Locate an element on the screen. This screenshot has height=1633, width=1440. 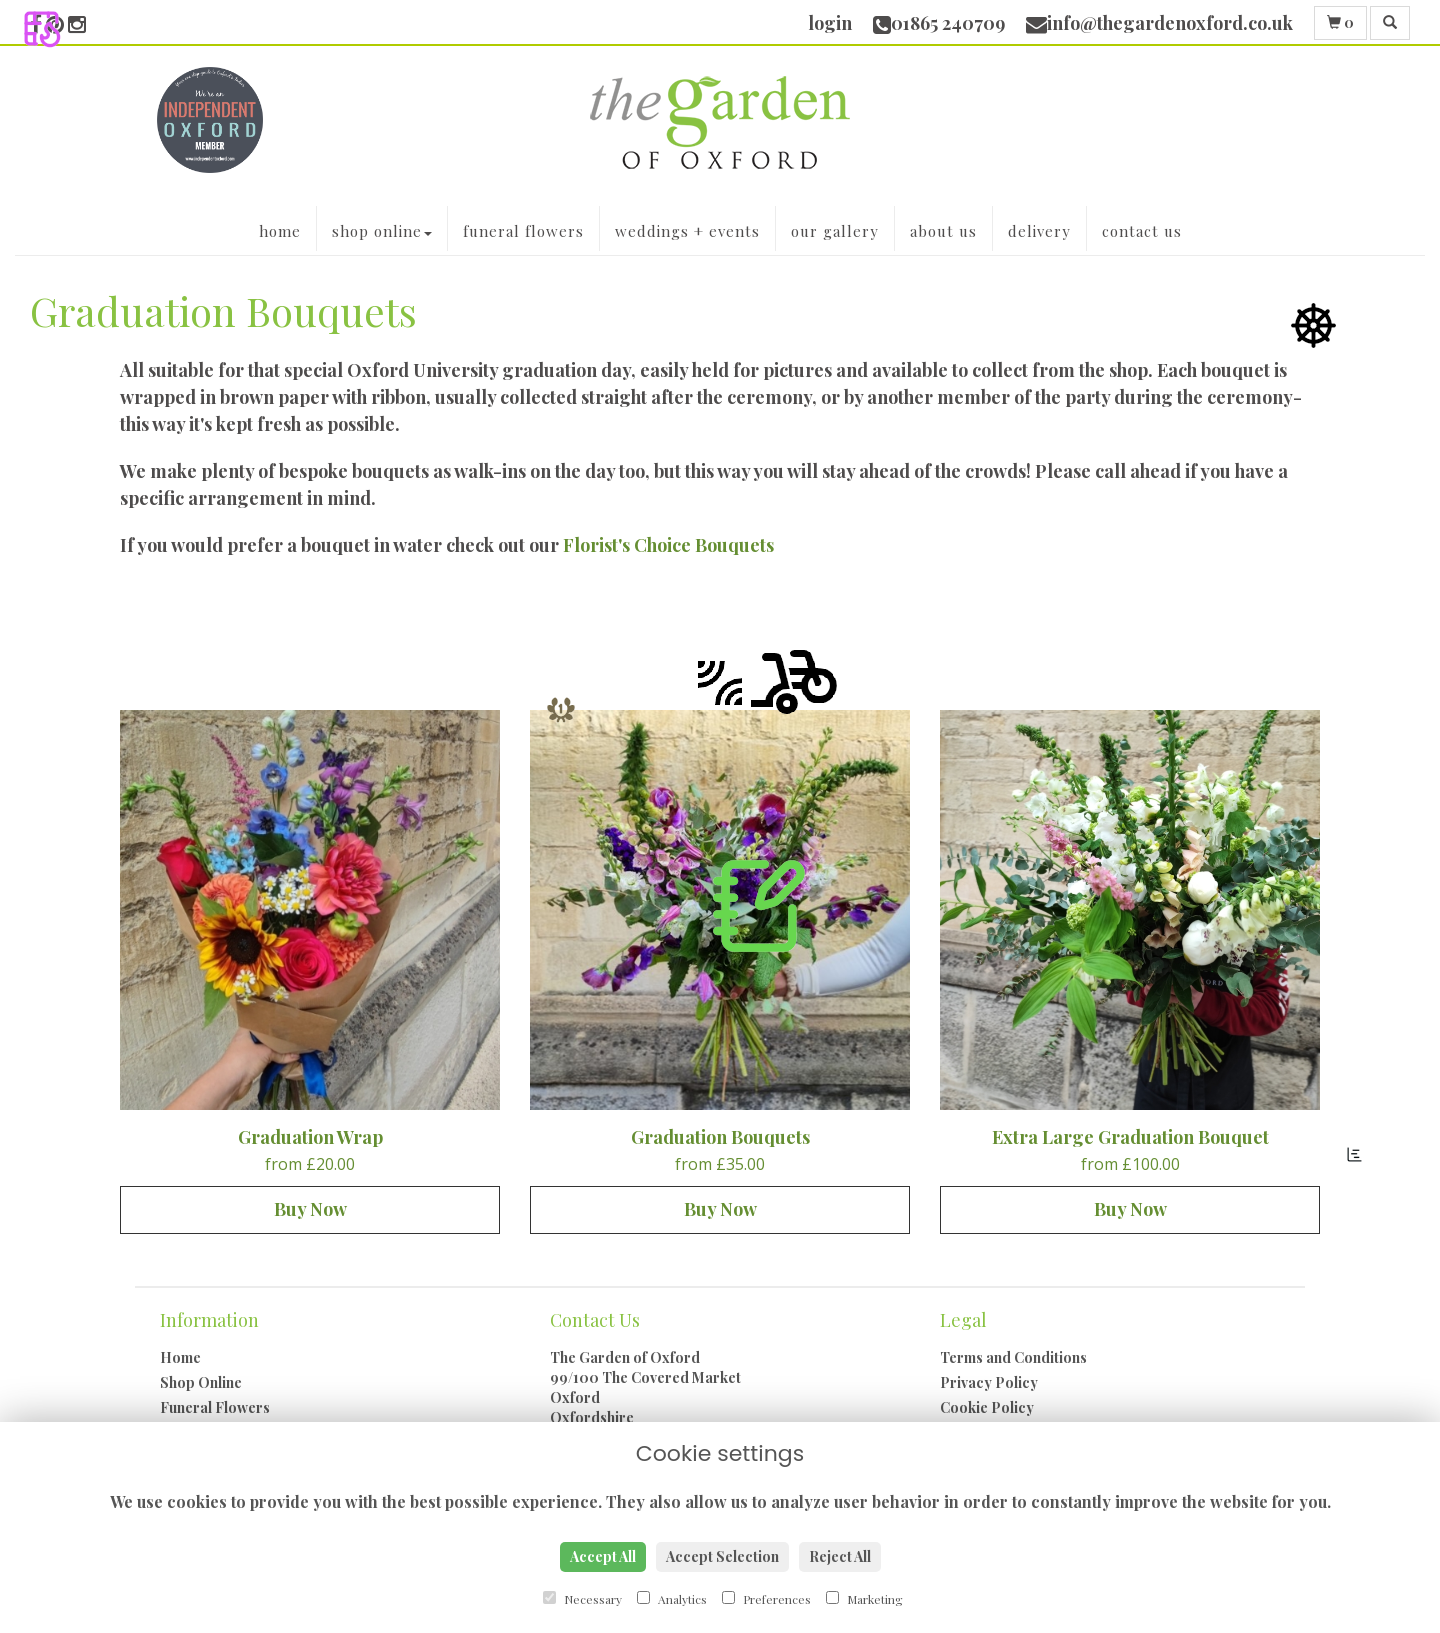
navigate to steering or navigation controls is located at coordinates (1313, 325).